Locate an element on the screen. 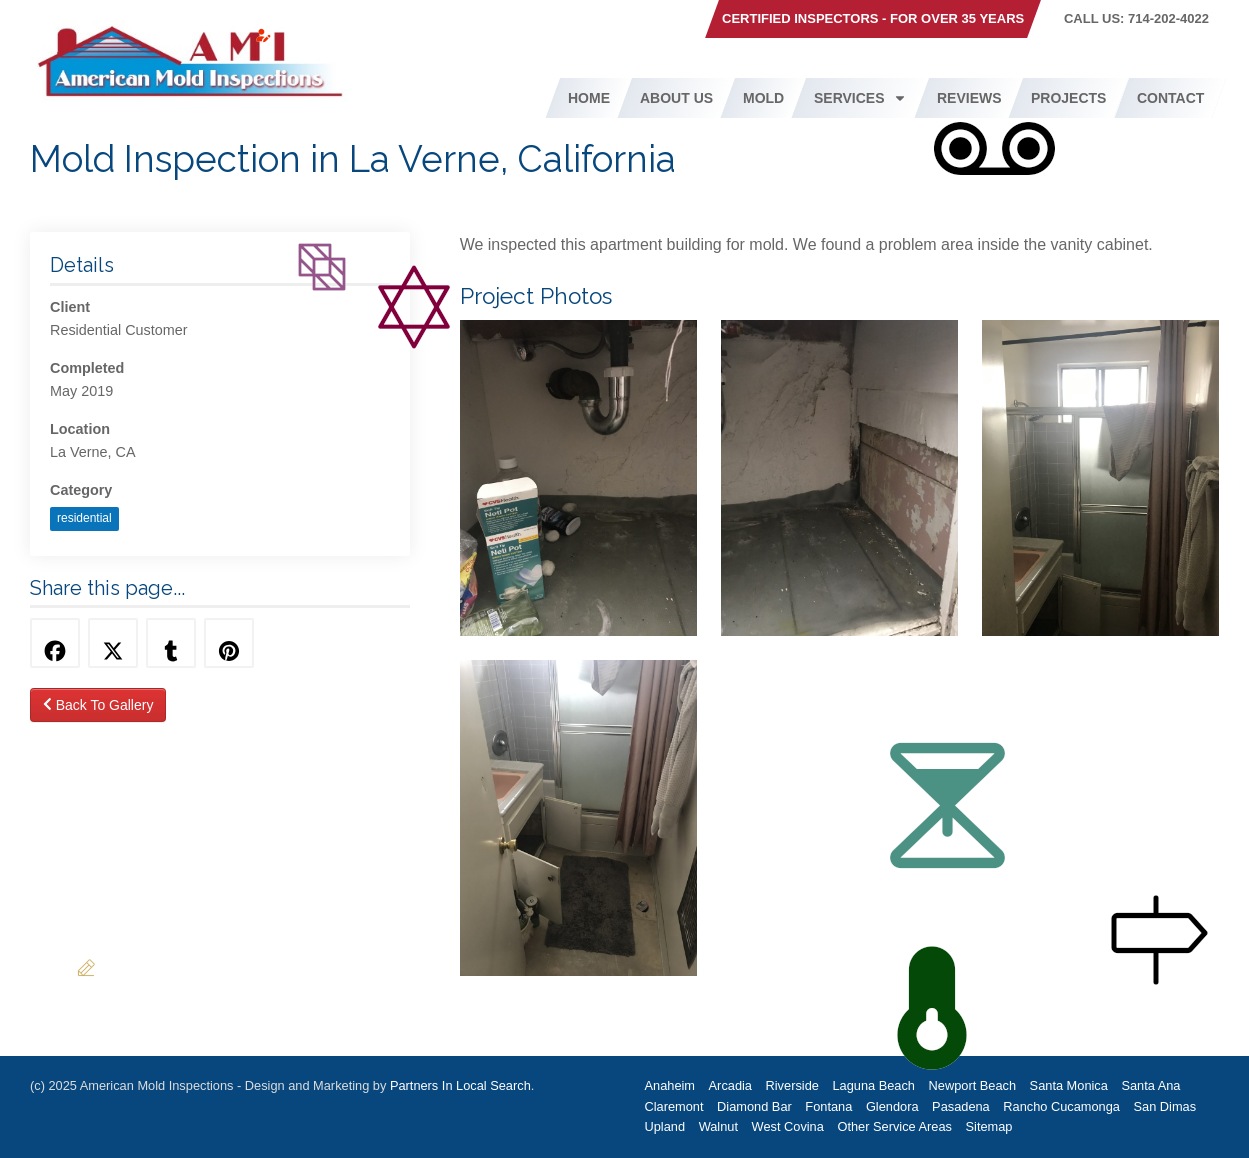 This screenshot has height=1158, width=1249. indicates Jewish religious content or services is located at coordinates (414, 307).